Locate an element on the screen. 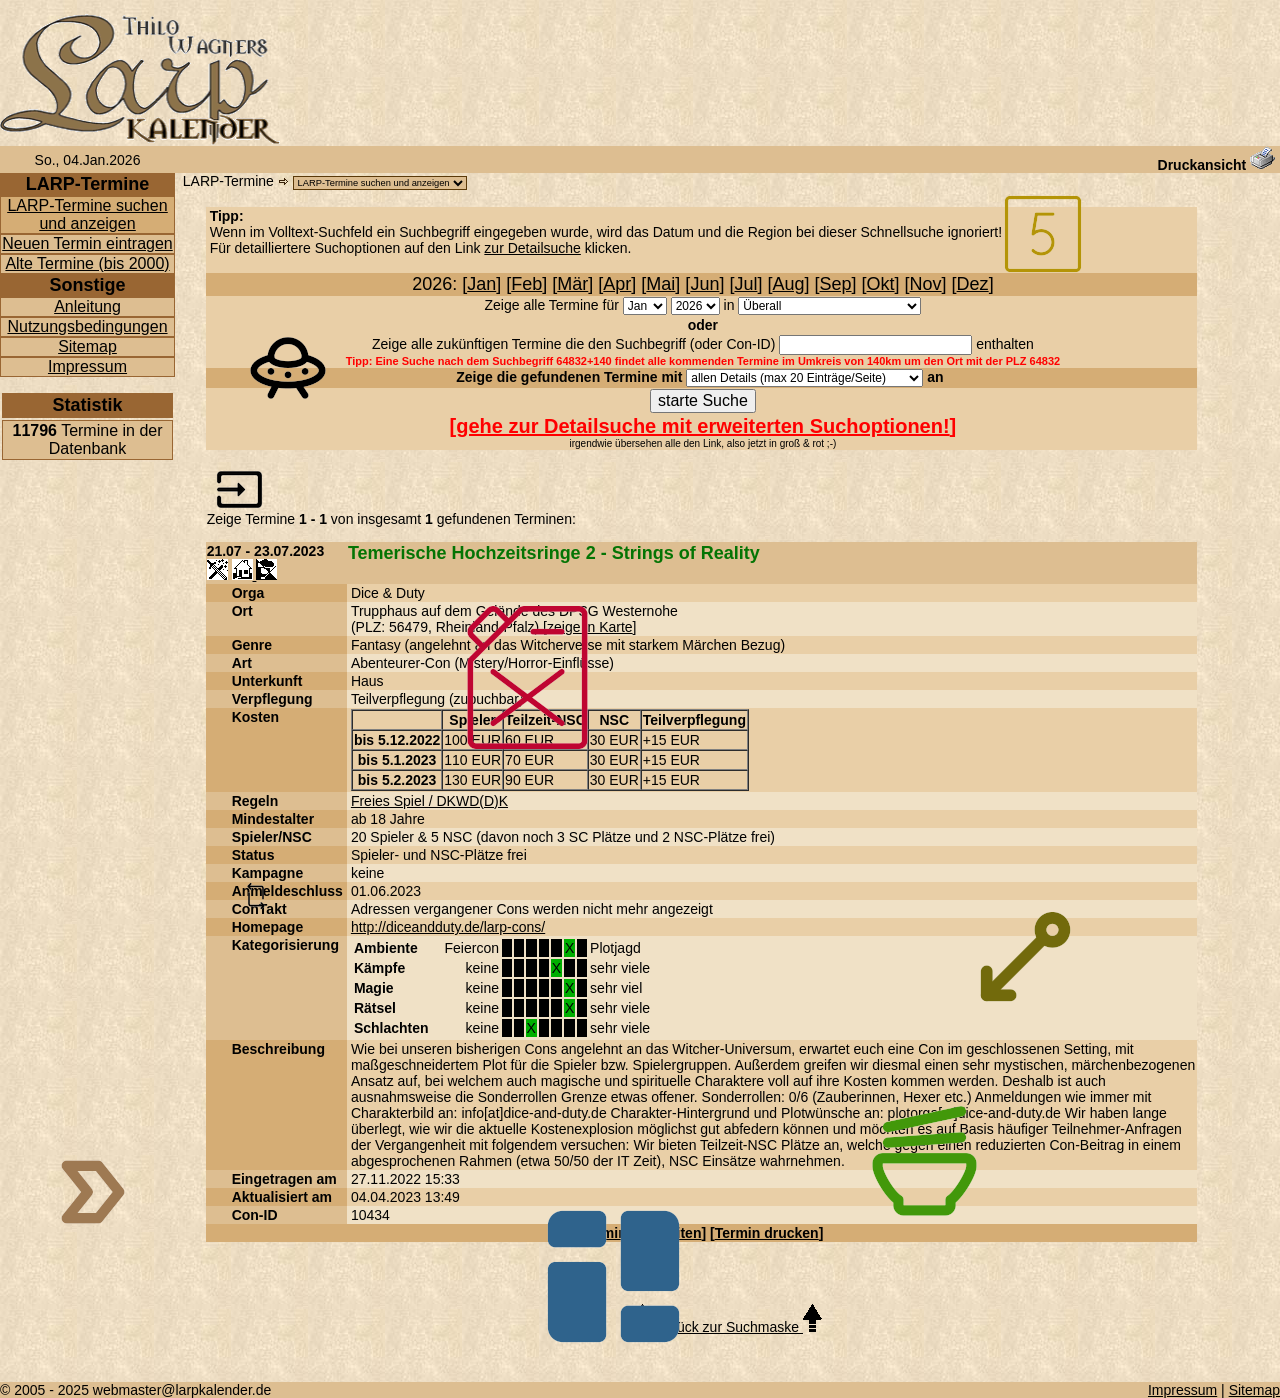  indicates fuel or gas station nearby is located at coordinates (527, 677).